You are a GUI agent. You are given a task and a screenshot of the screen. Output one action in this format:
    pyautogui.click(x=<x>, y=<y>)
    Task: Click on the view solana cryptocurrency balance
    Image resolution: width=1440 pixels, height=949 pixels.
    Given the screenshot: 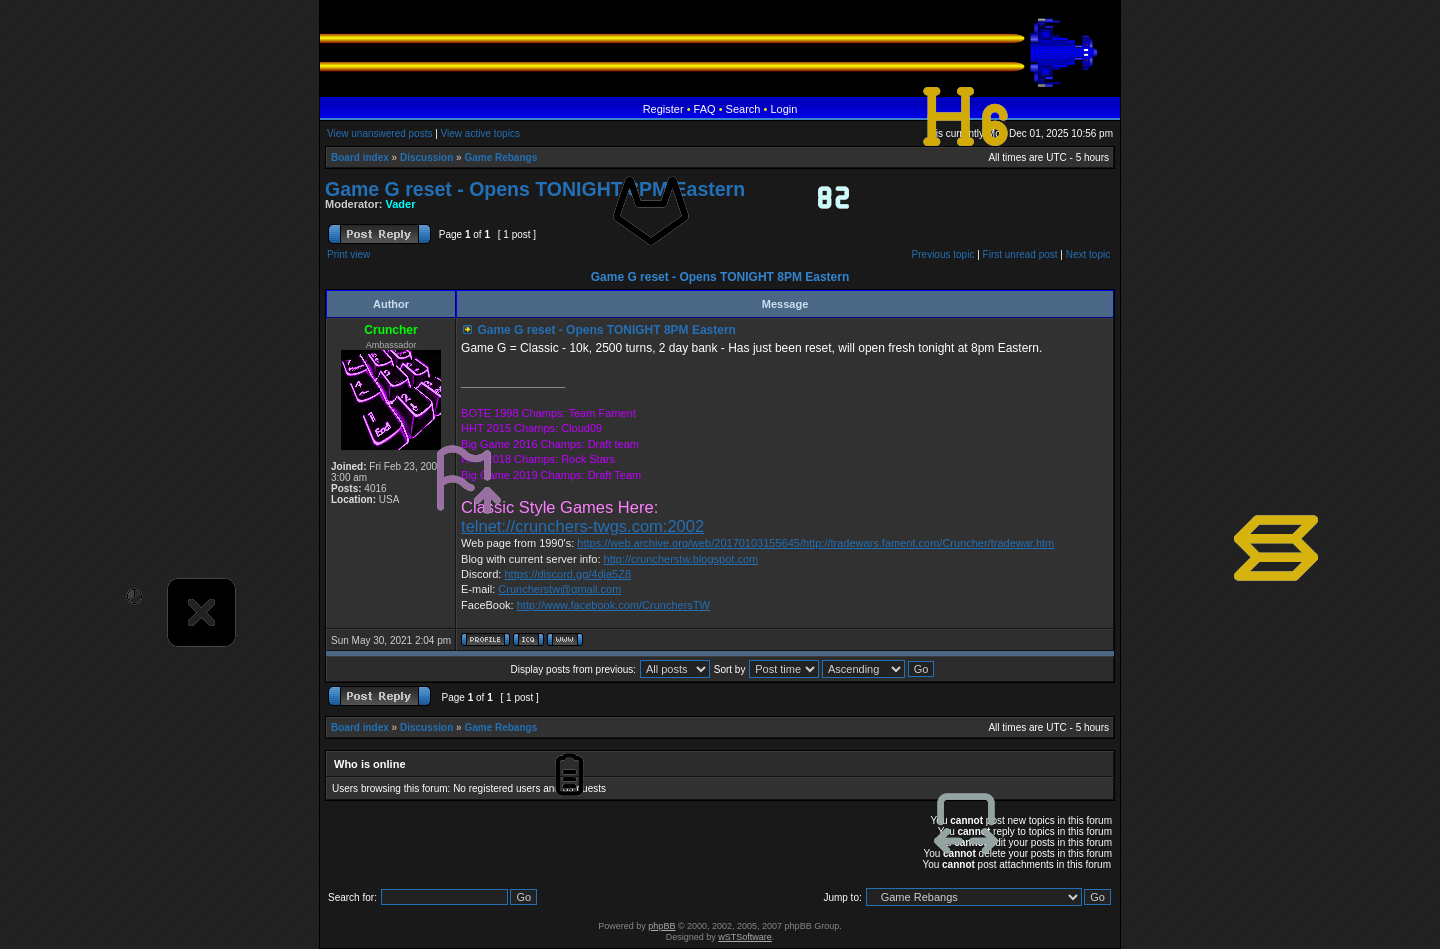 What is the action you would take?
    pyautogui.click(x=1276, y=548)
    